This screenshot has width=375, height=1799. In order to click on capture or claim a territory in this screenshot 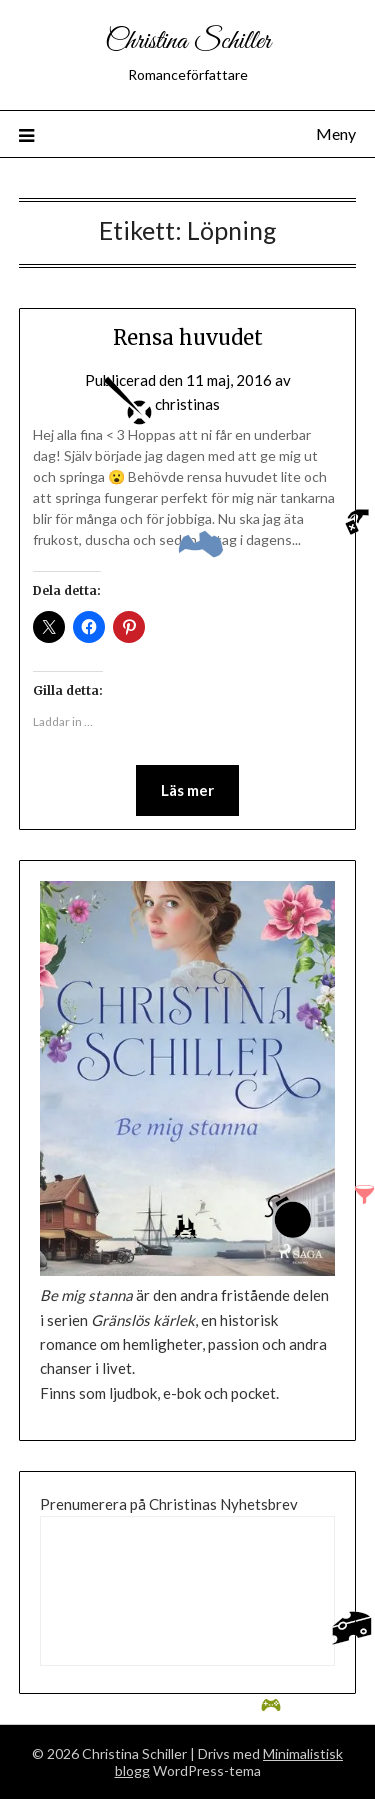, I will do `click(185, 1227)`.